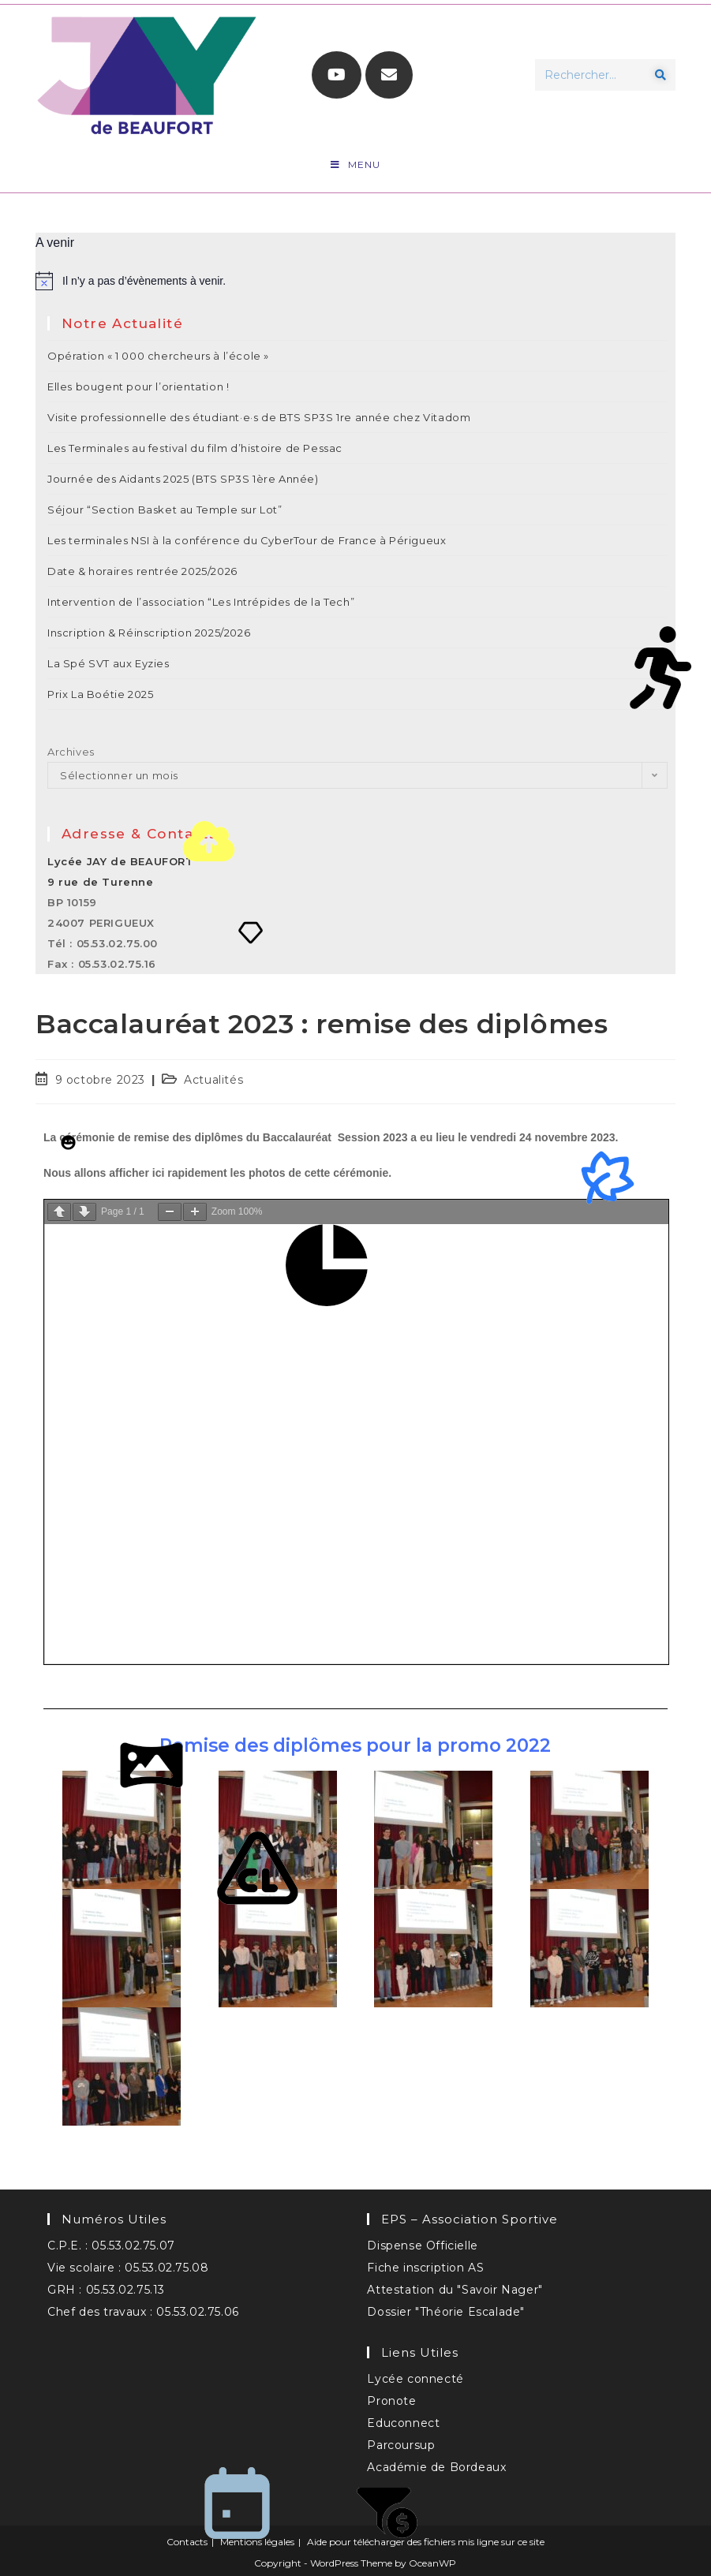 The width and height of the screenshot is (711, 2576). I want to click on view panoramic photo, so click(152, 1765).